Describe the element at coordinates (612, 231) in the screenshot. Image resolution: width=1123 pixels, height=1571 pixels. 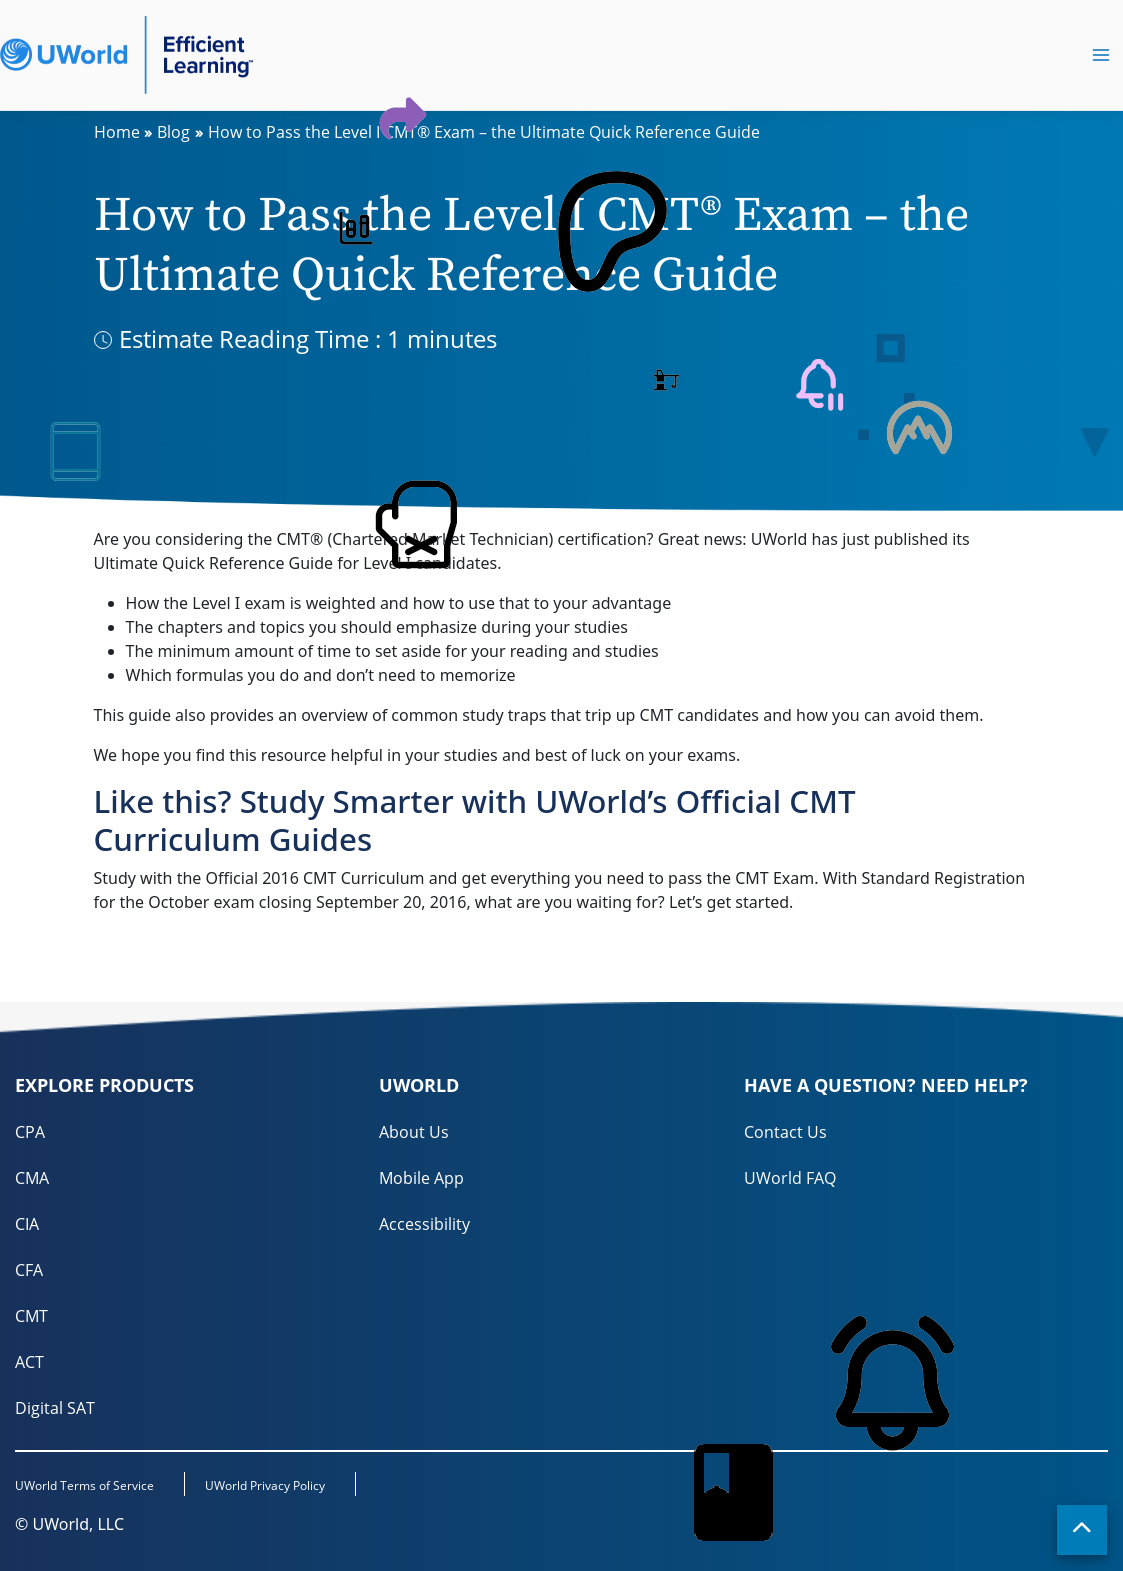
I see `visit patreon page` at that location.